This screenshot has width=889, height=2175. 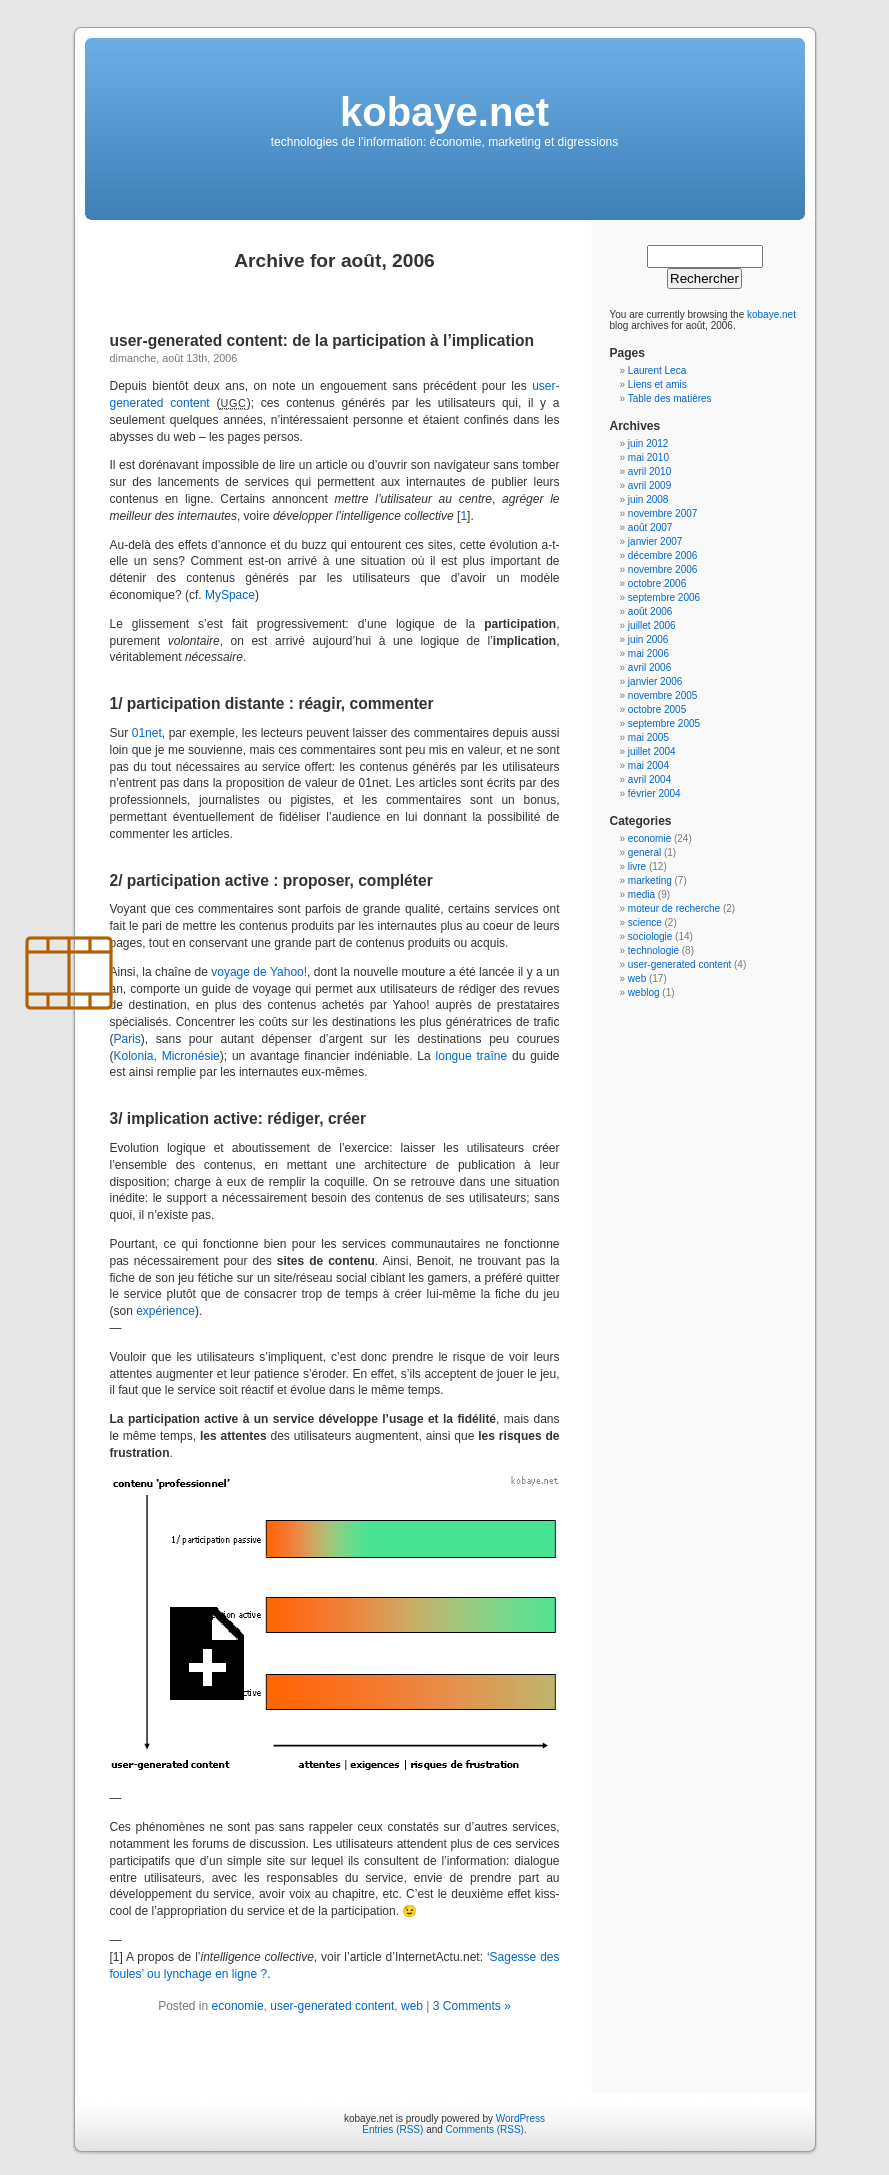 I want to click on create a new note or document, so click(x=207, y=1653).